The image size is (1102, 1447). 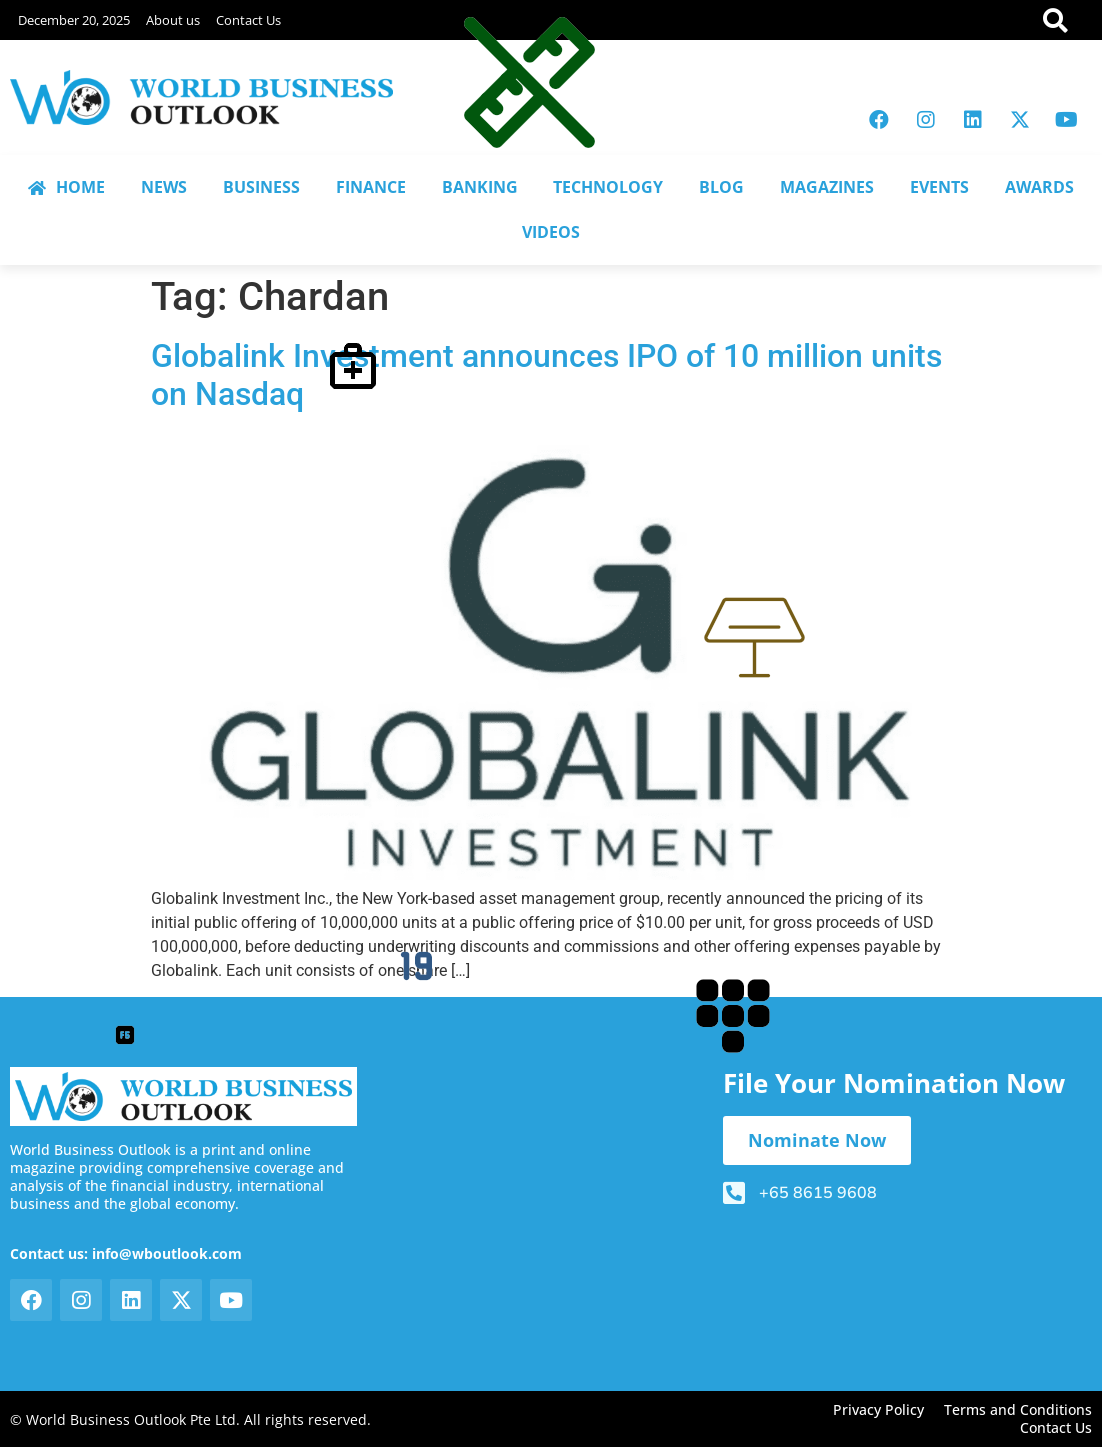 What do you see at coordinates (415, 966) in the screenshot?
I see `indicates 19 items or notifications` at bounding box center [415, 966].